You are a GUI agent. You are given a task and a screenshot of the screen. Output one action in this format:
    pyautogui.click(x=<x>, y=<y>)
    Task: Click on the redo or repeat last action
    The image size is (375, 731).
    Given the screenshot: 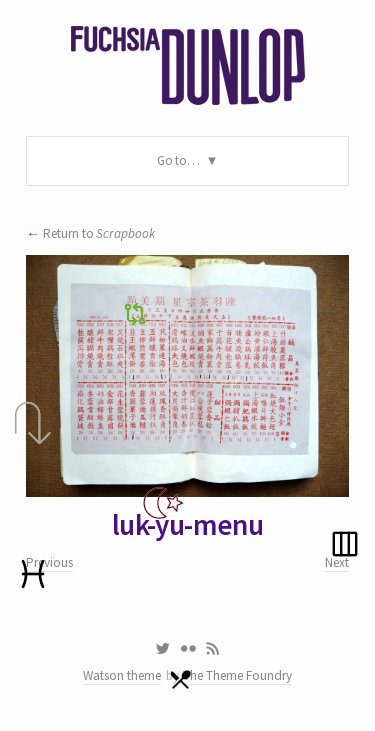 What is the action you would take?
    pyautogui.click(x=31, y=423)
    